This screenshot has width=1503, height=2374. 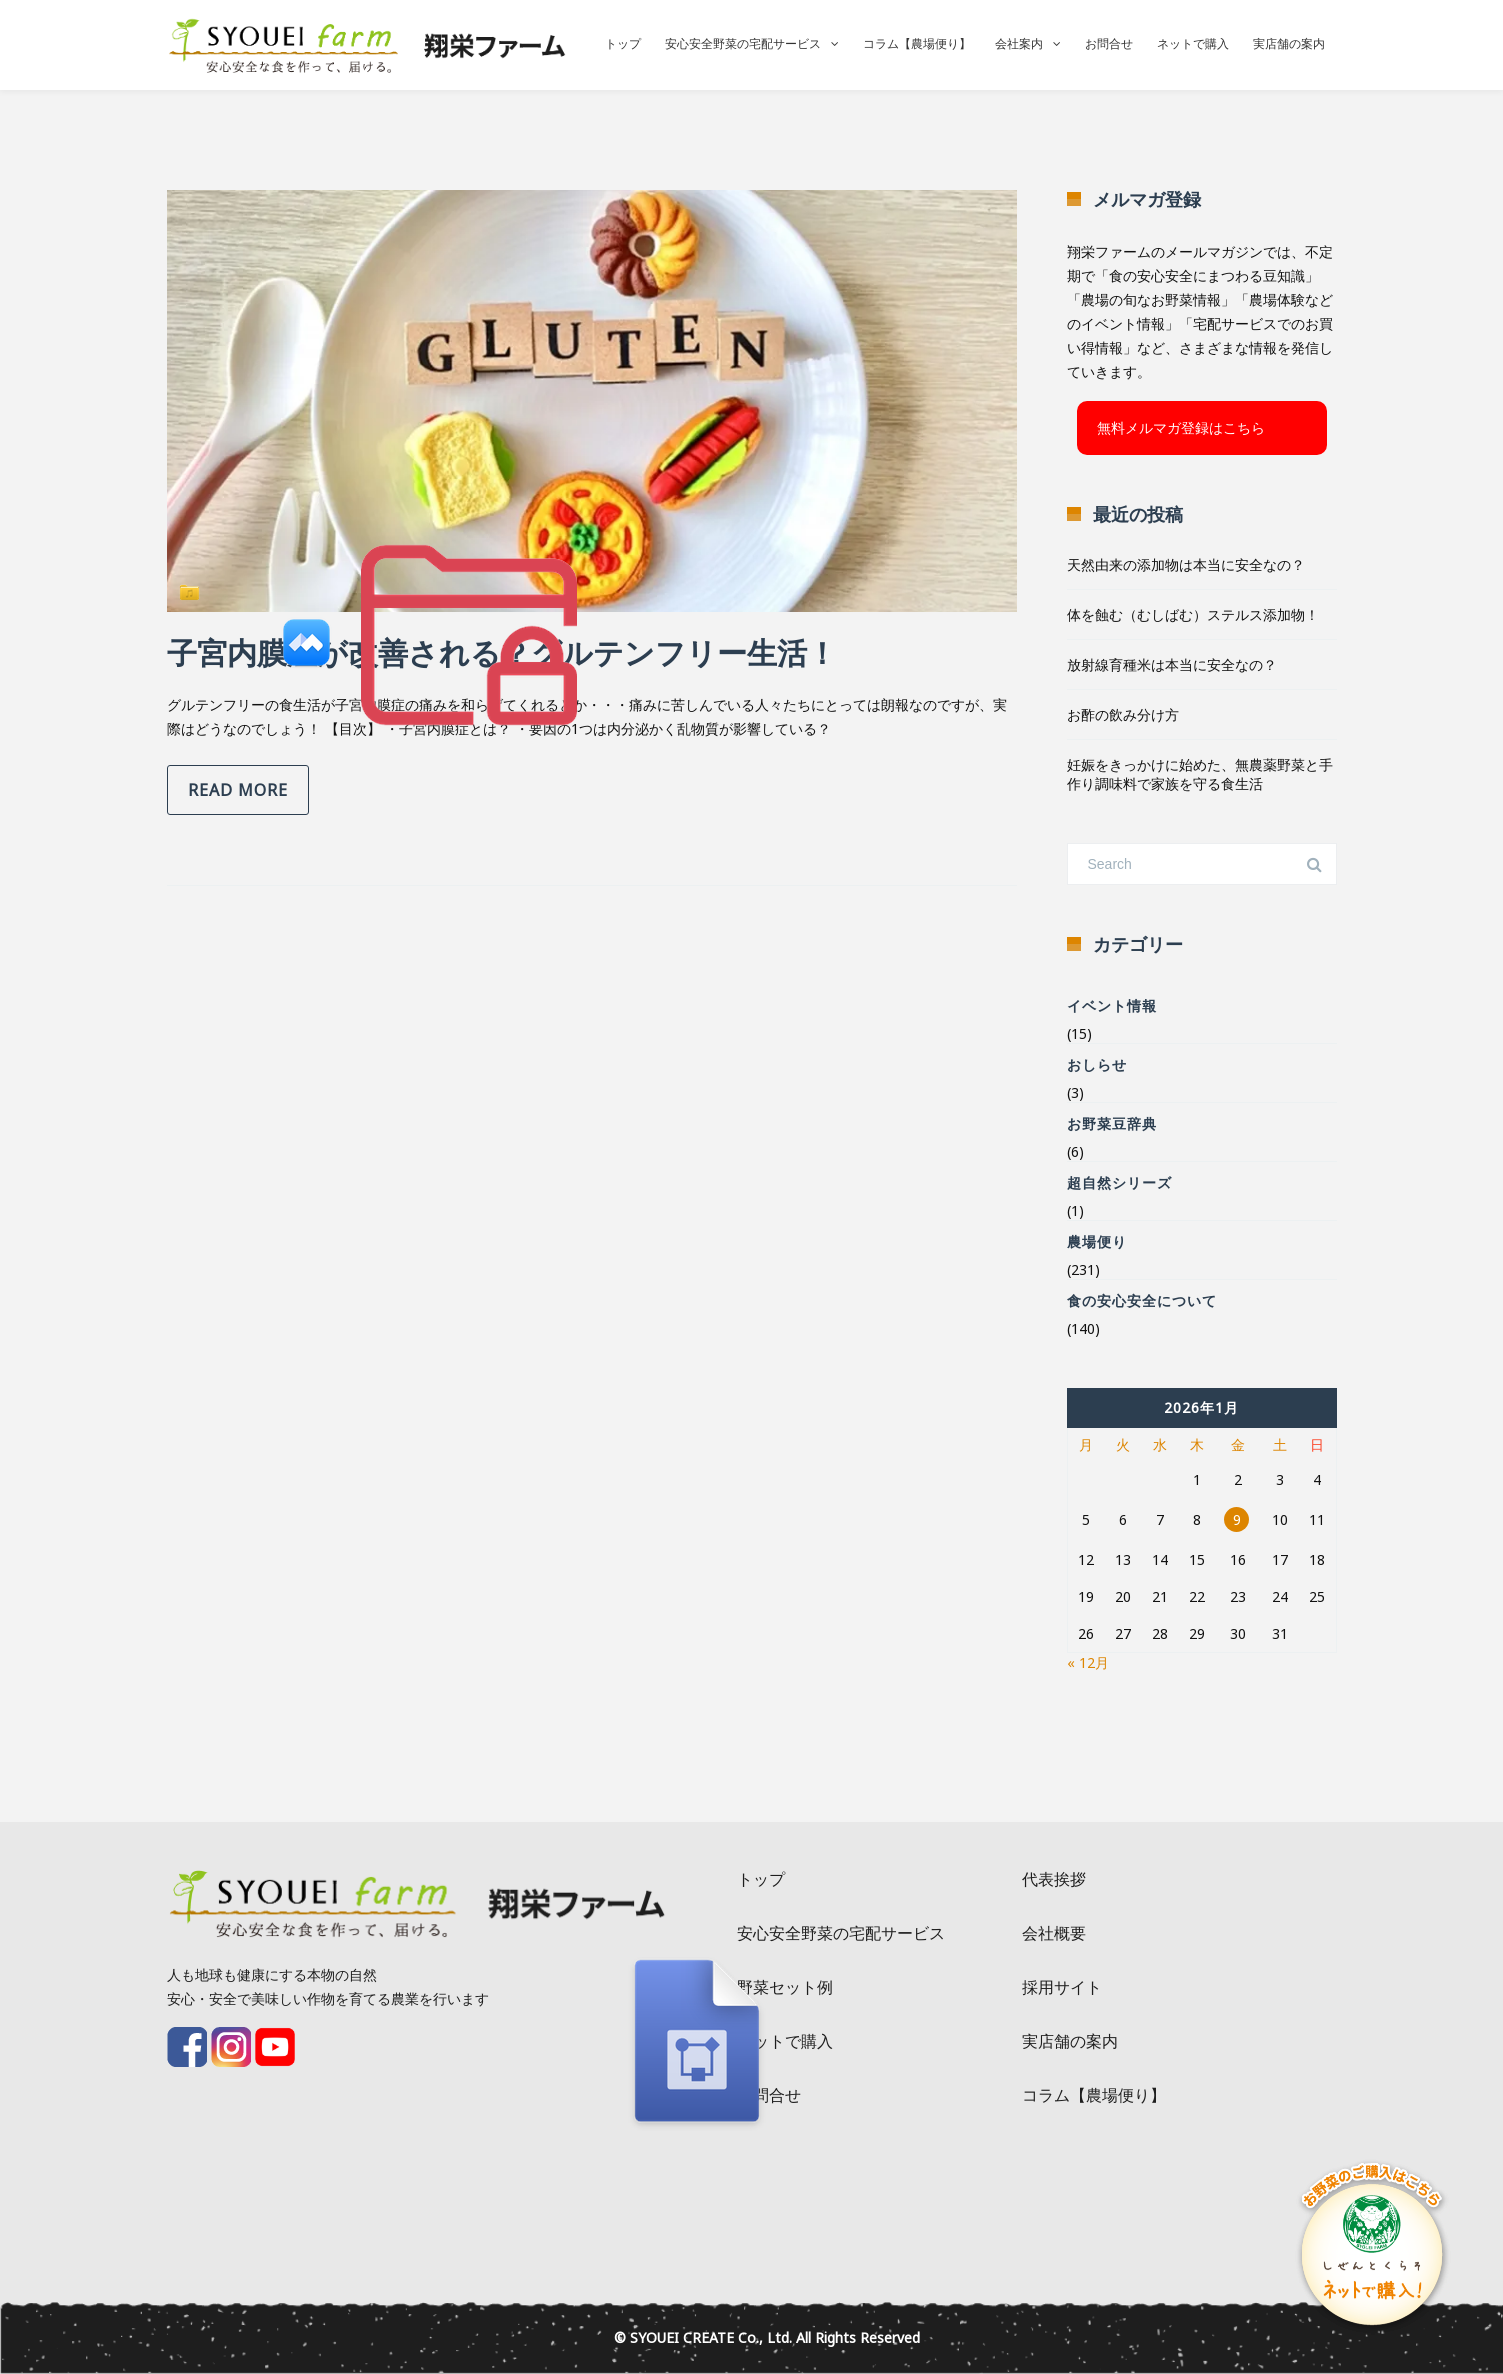 What do you see at coordinates (189, 592) in the screenshot?
I see `open your music files folder` at bounding box center [189, 592].